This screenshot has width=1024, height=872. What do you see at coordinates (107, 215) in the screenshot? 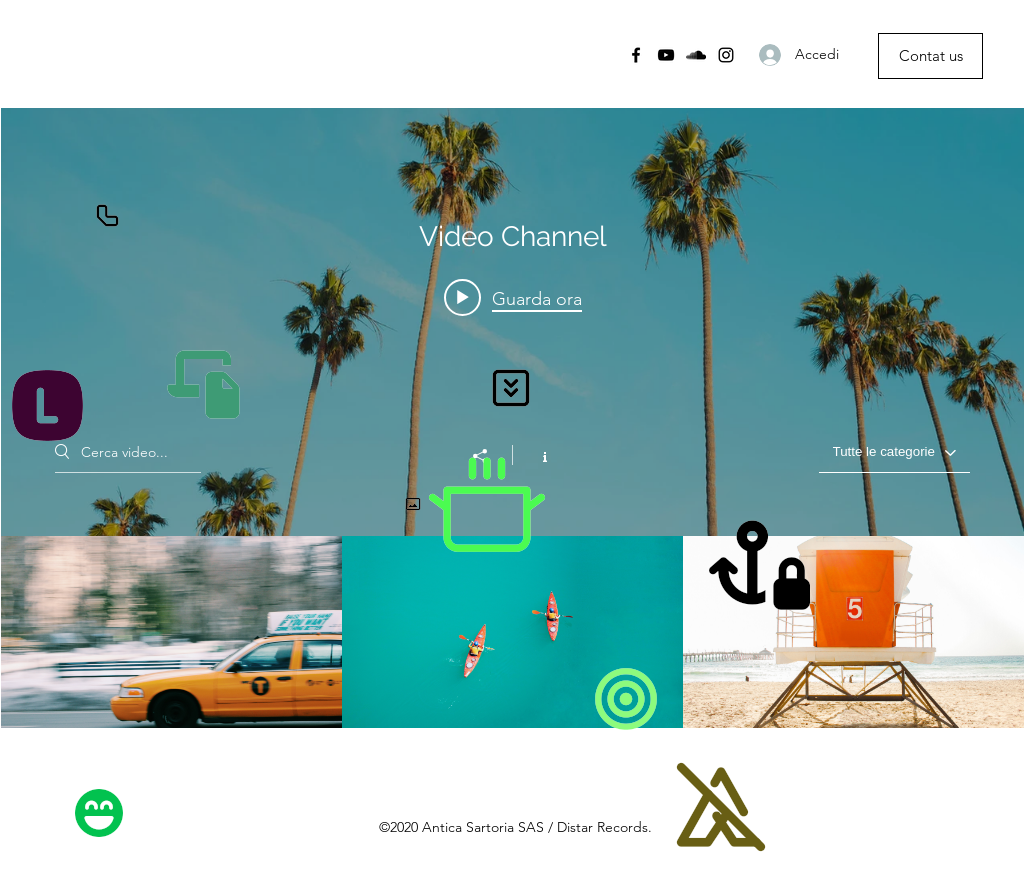
I see `set corner style to bevel join` at bounding box center [107, 215].